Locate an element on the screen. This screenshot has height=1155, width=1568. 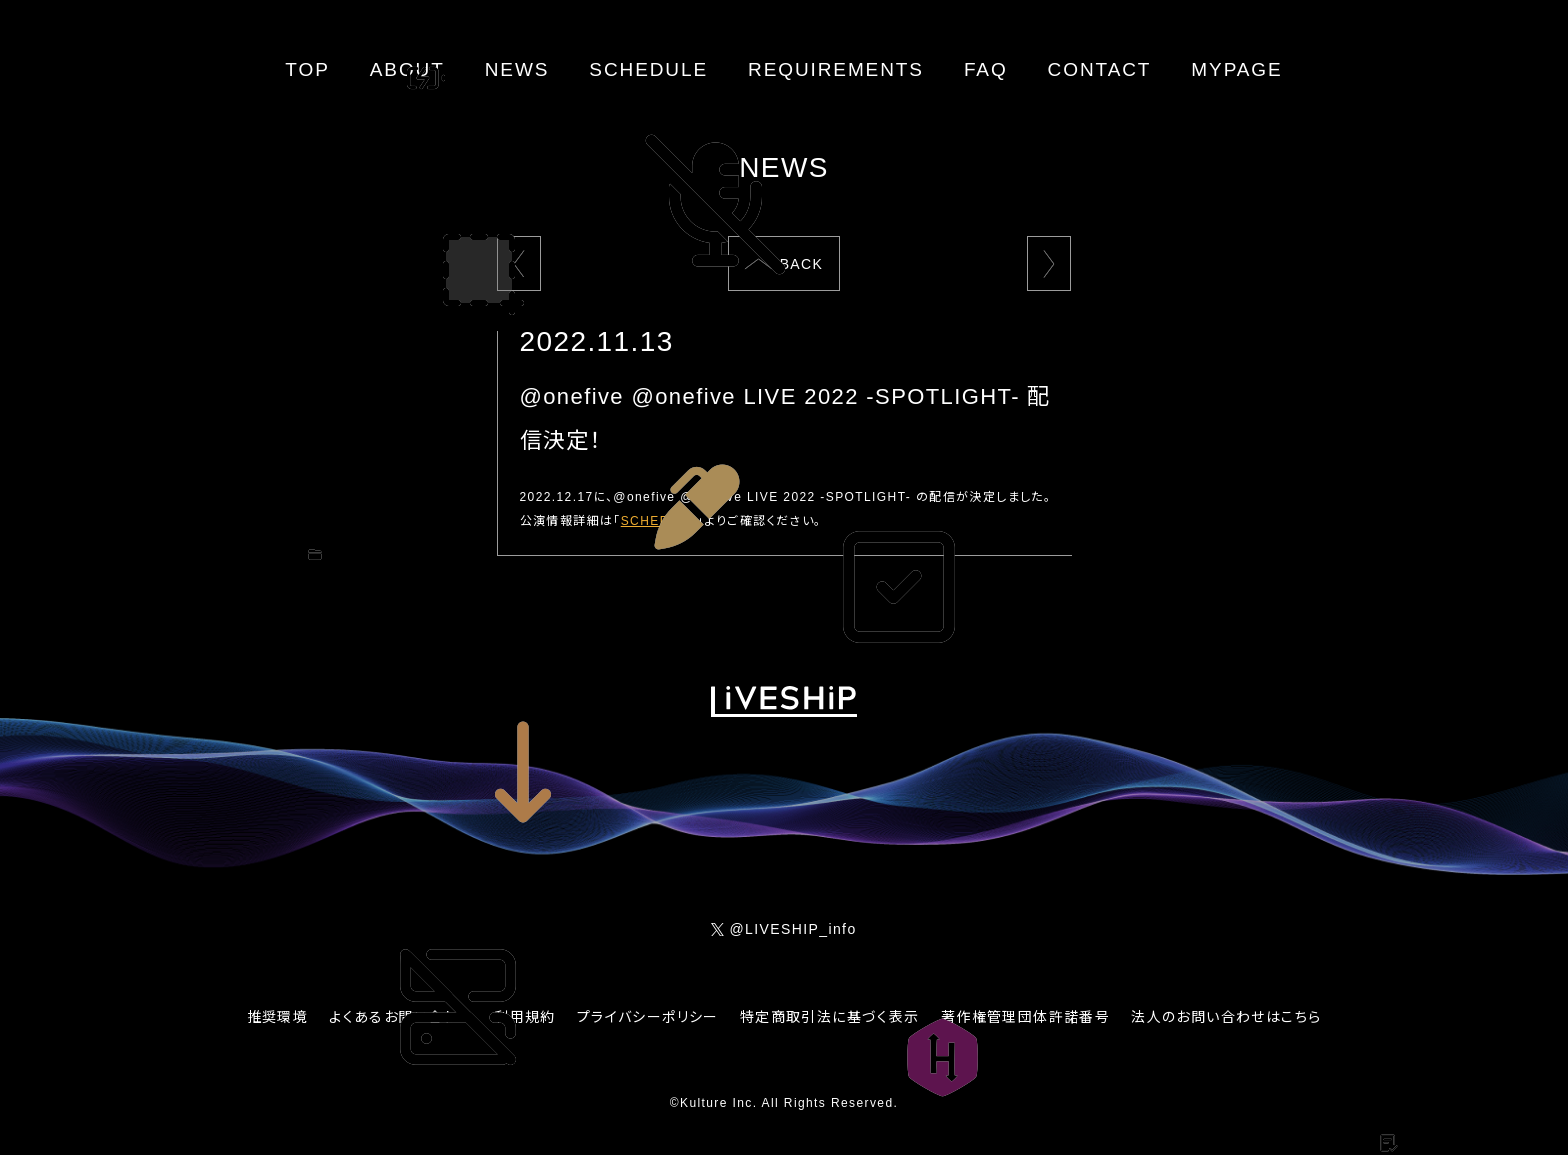
hackerrank logo is located at coordinates (942, 1057).